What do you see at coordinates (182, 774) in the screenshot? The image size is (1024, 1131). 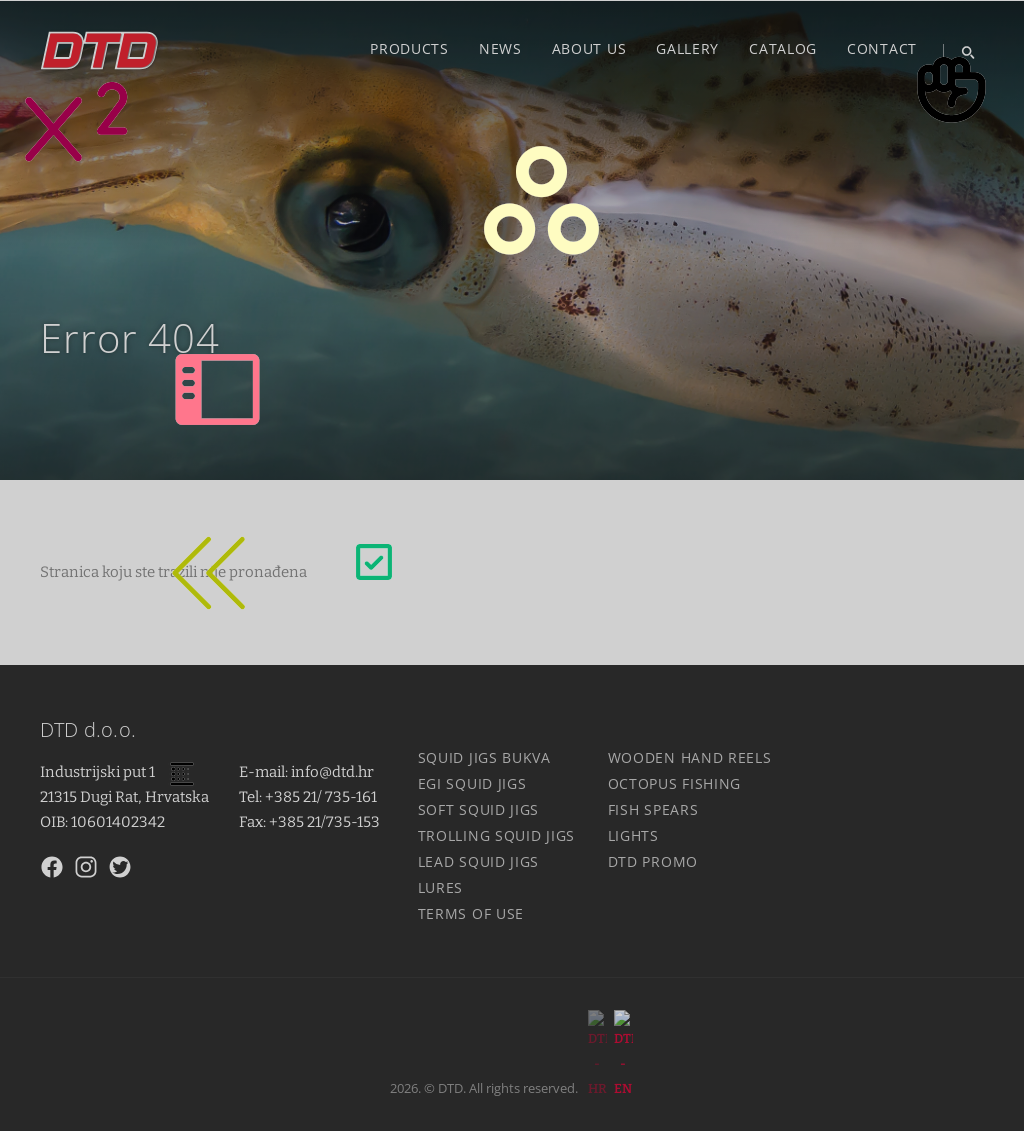 I see `apply linear blur effect to image` at bounding box center [182, 774].